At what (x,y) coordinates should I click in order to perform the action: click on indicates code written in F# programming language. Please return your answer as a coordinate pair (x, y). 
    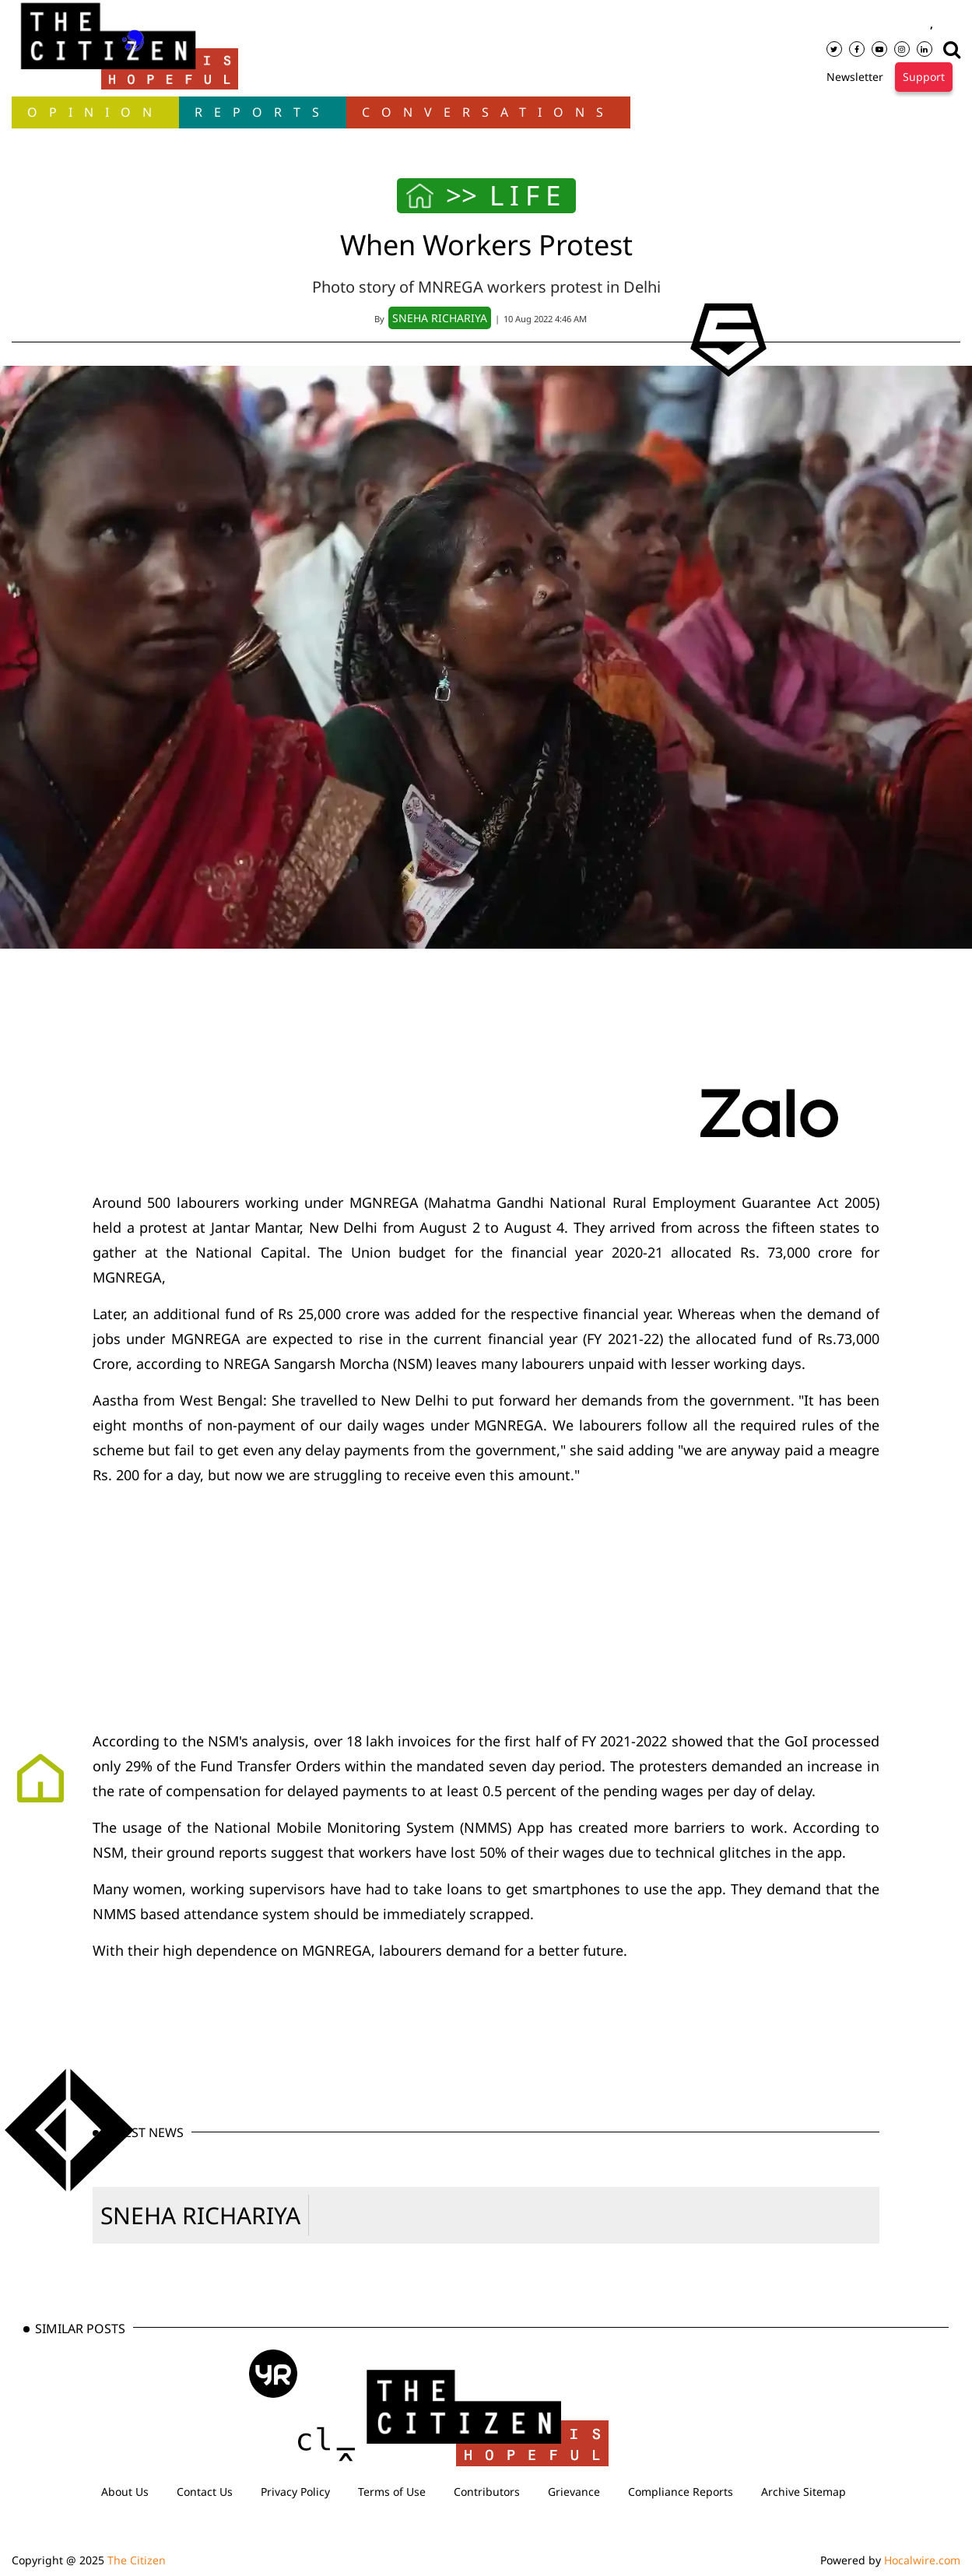
    Looking at the image, I should click on (69, 2130).